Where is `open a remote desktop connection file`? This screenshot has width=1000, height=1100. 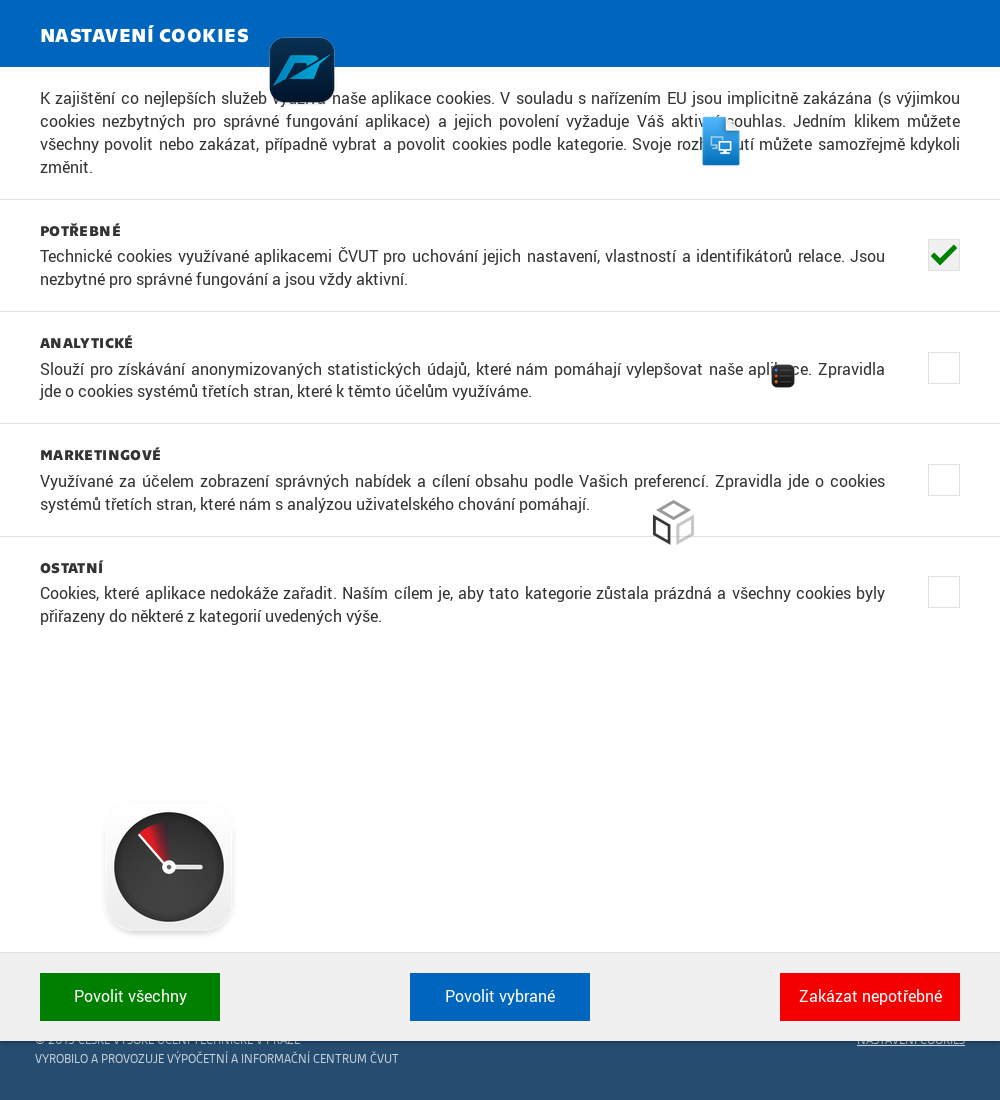 open a remote desktop connection file is located at coordinates (721, 142).